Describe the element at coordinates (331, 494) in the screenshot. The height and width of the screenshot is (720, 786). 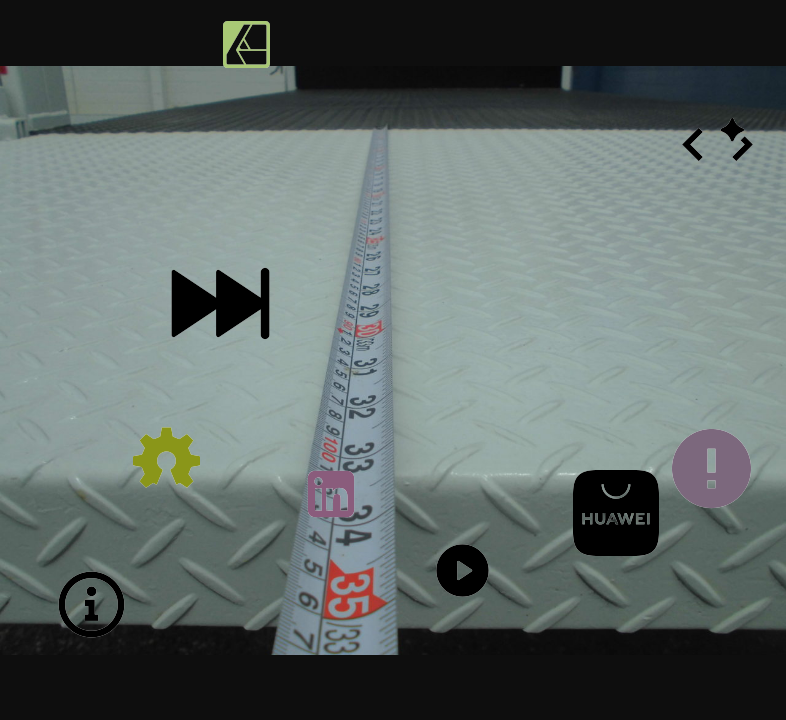
I see `open linkedin profile` at that location.